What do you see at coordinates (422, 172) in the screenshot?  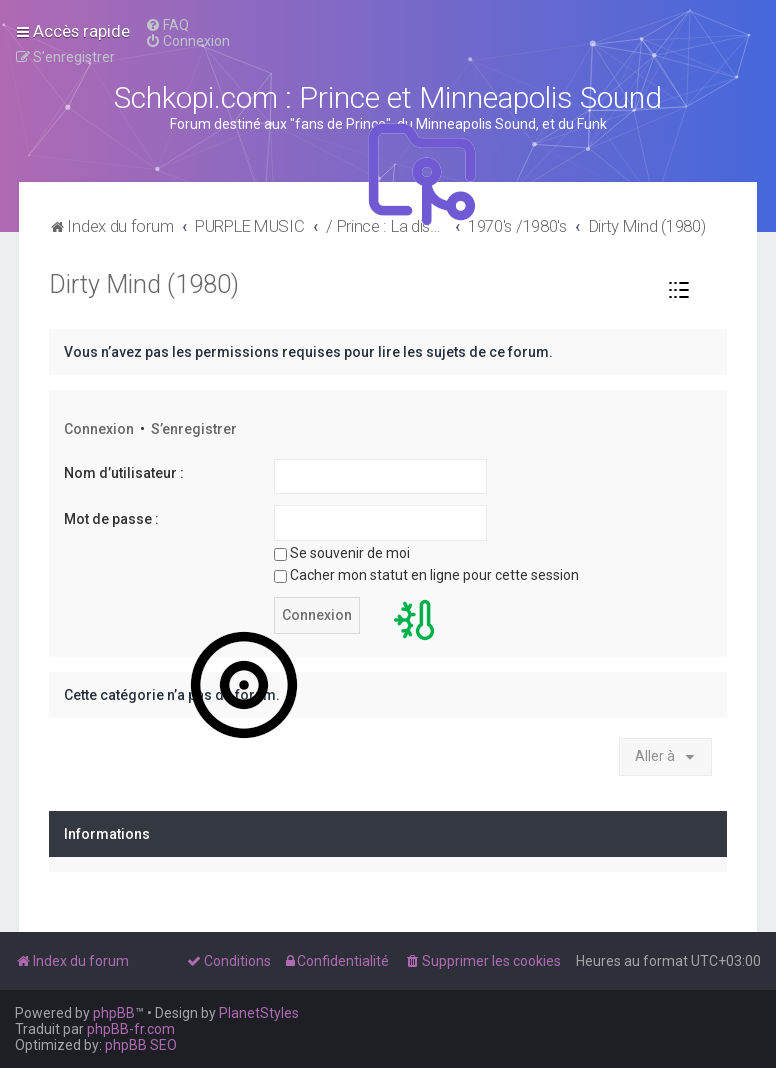 I see `open git repository folder` at bounding box center [422, 172].